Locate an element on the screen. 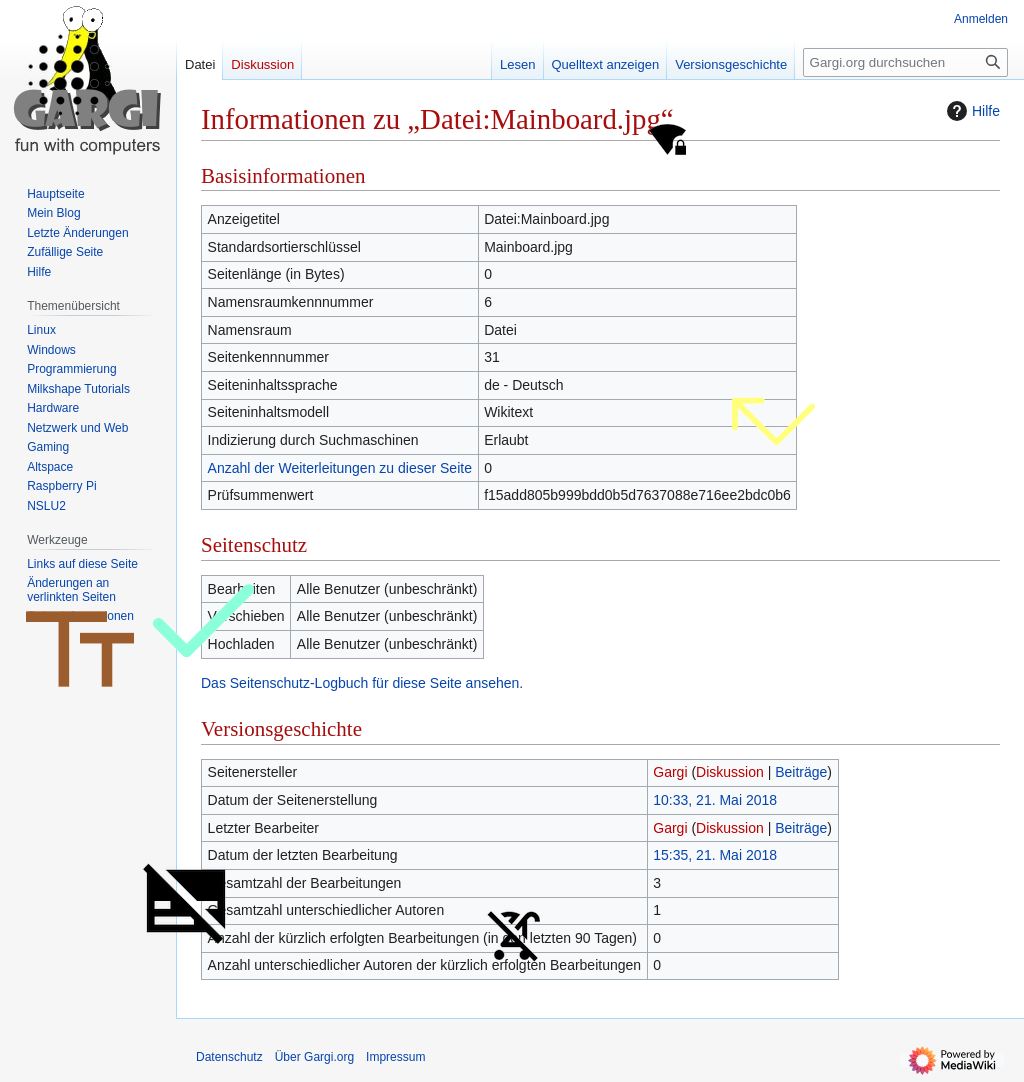  apply blur effect to image is located at coordinates (69, 75).